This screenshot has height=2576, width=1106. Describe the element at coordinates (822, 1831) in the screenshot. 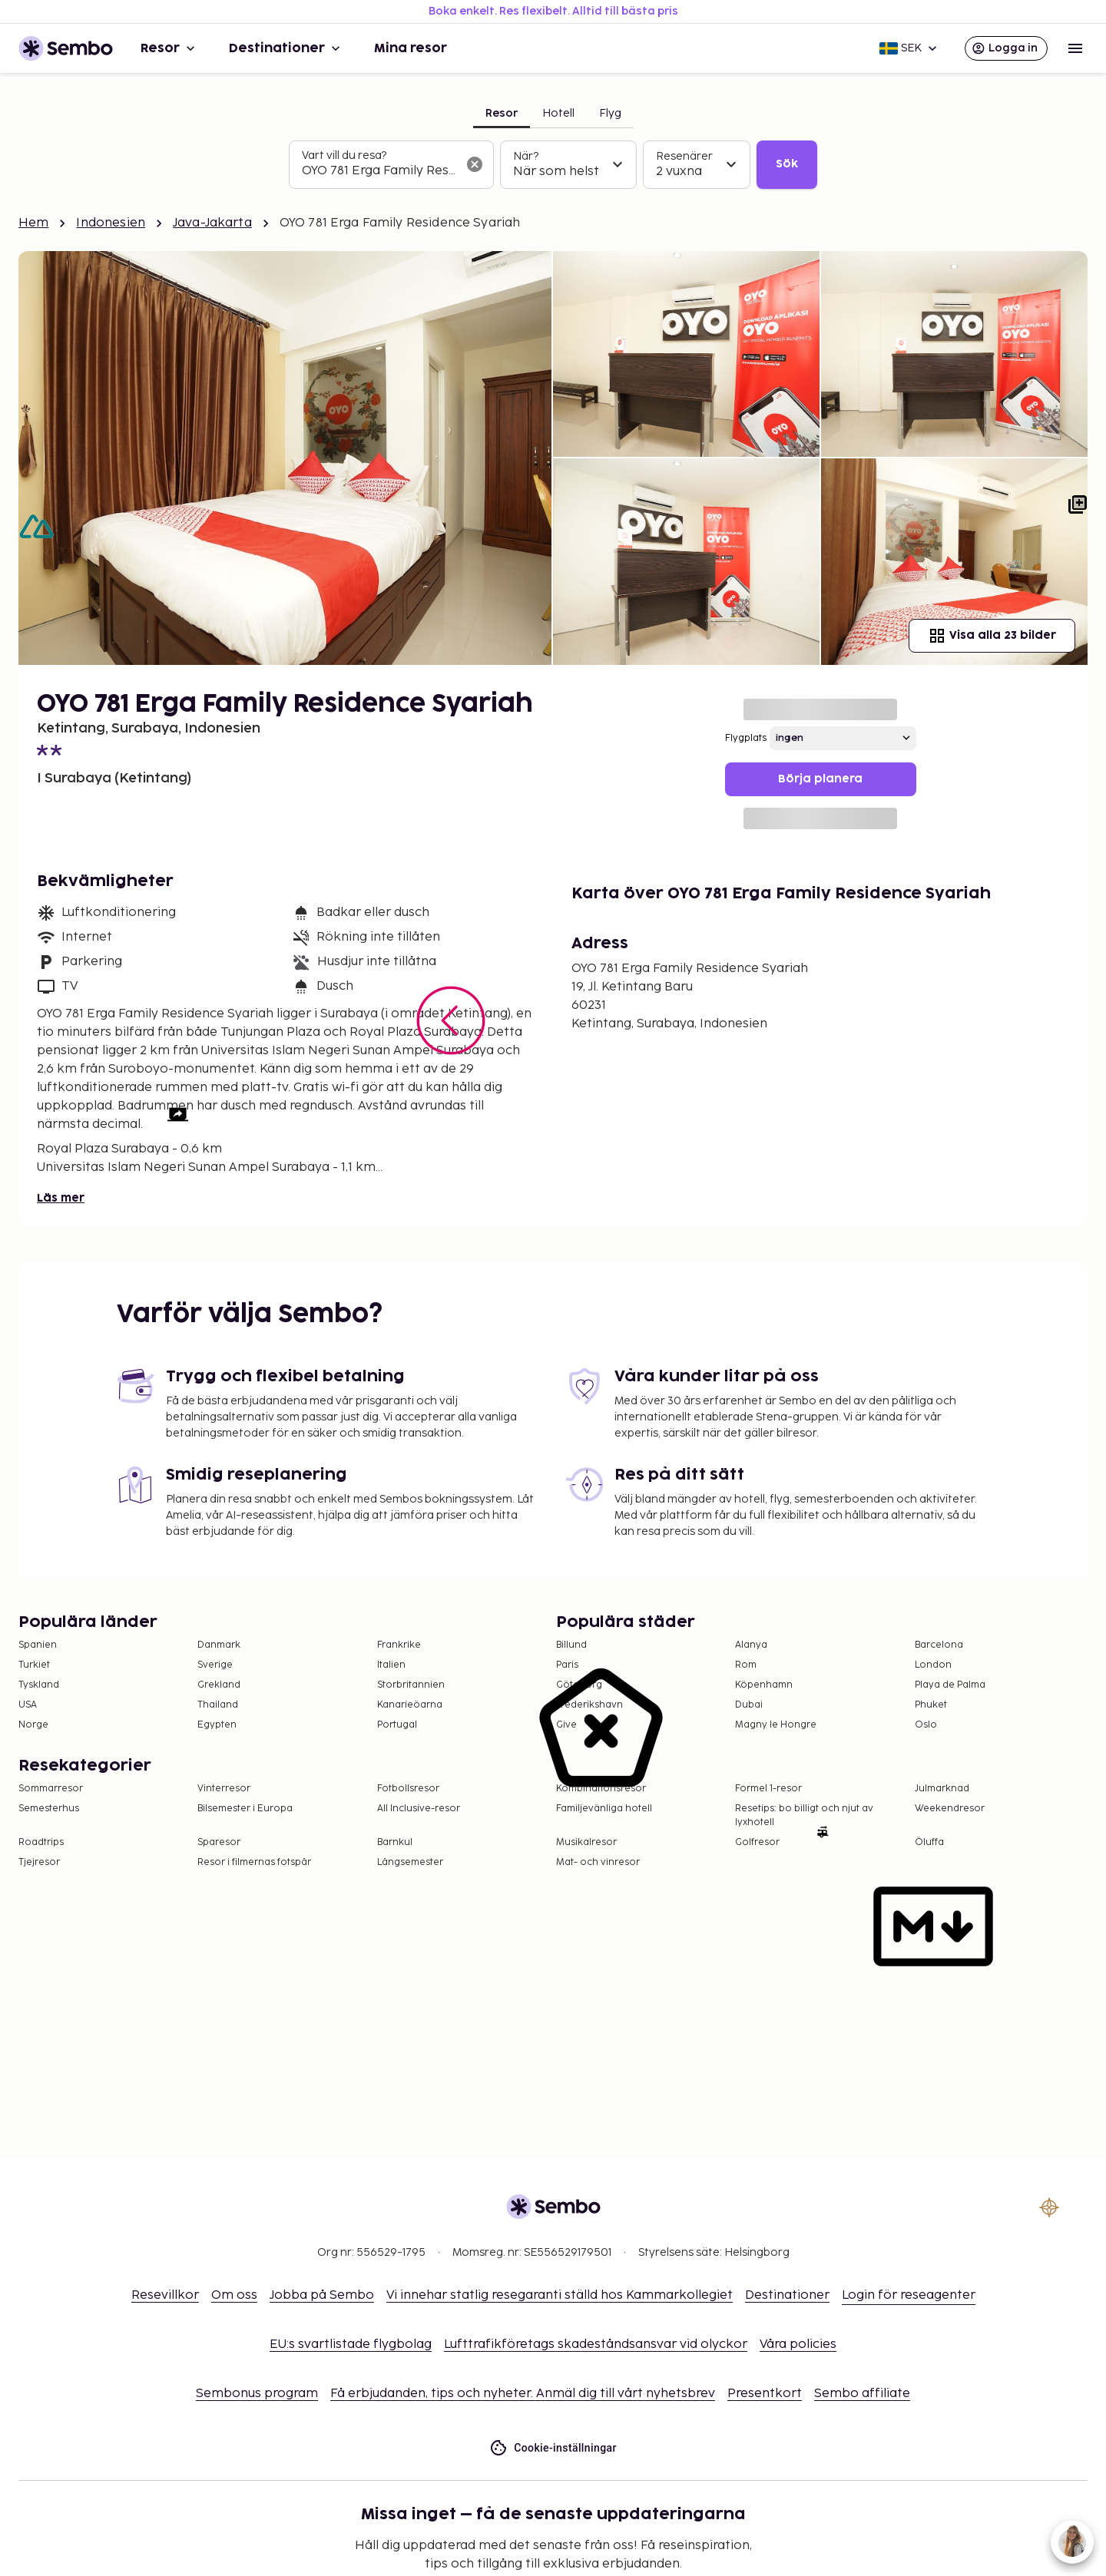

I see `indicates RV hookup availability at a location` at that location.